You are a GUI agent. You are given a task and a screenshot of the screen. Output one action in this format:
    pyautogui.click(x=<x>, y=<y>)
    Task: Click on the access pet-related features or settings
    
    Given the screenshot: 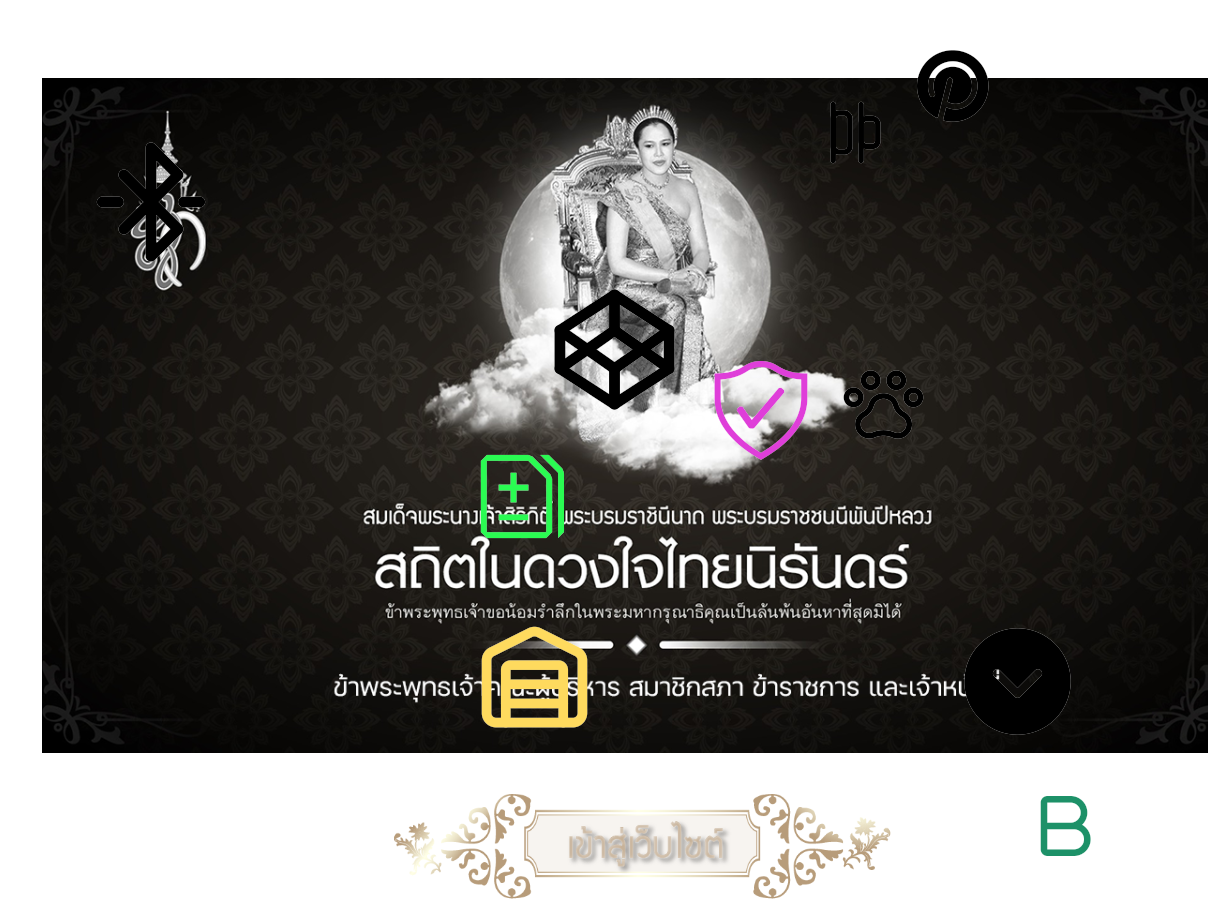 What is the action you would take?
    pyautogui.click(x=883, y=404)
    